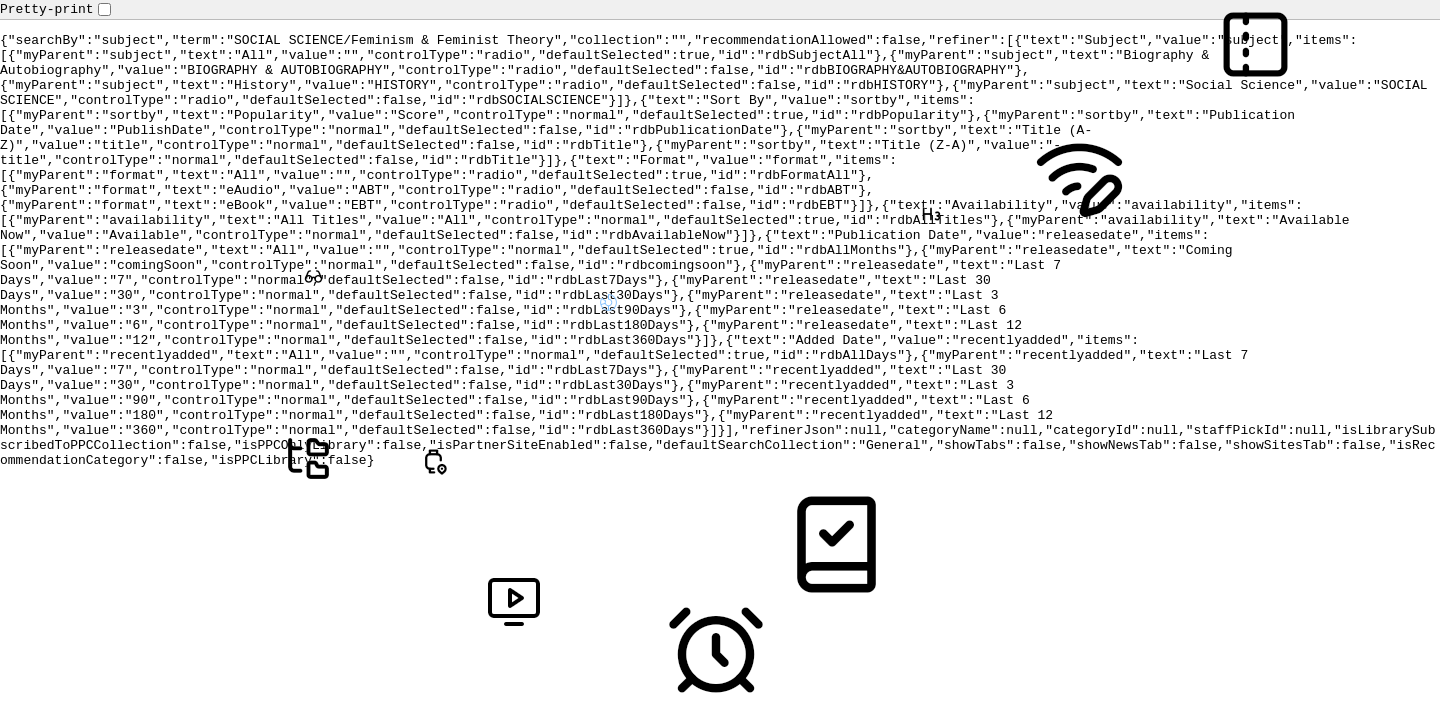  I want to click on play video on desktop monitor, so click(514, 600).